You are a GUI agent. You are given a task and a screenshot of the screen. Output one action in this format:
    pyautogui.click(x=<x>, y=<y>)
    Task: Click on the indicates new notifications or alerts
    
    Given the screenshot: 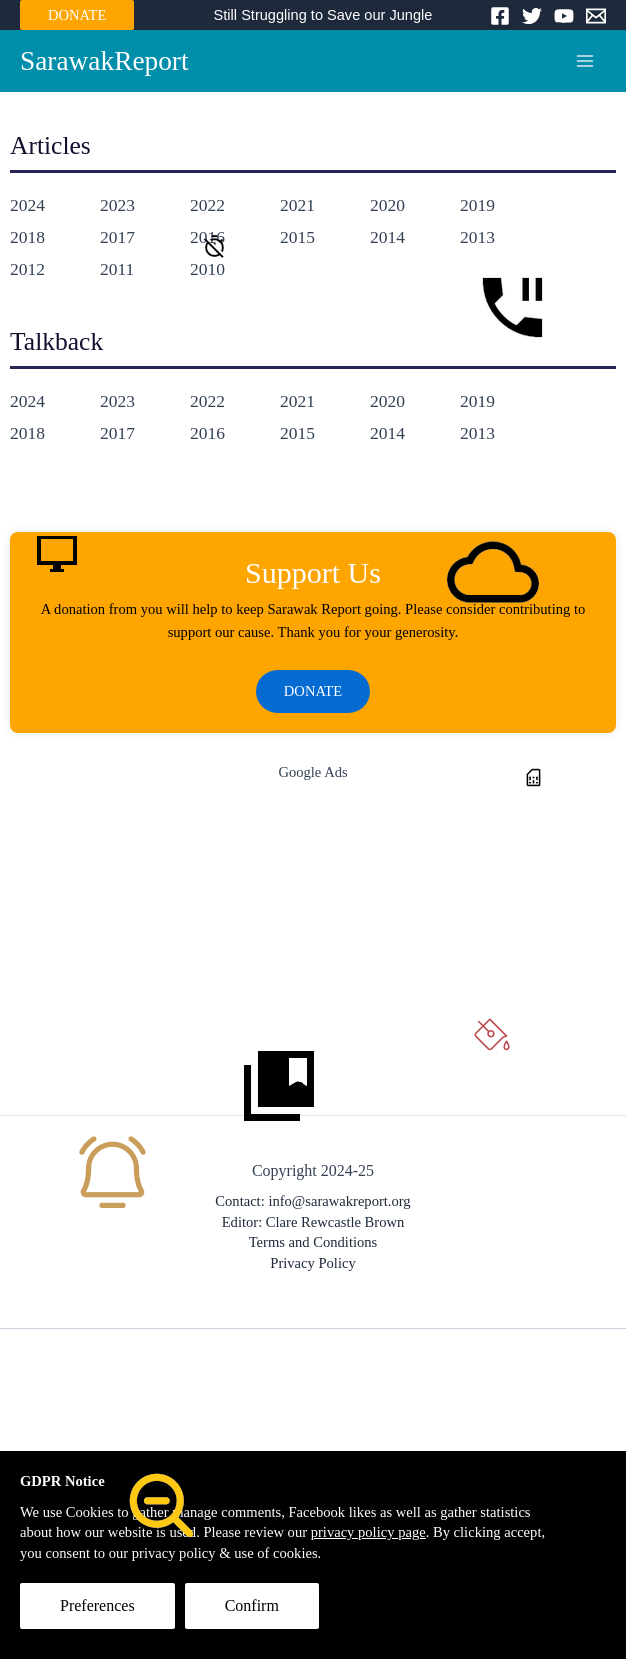 What is the action you would take?
    pyautogui.click(x=112, y=1173)
    